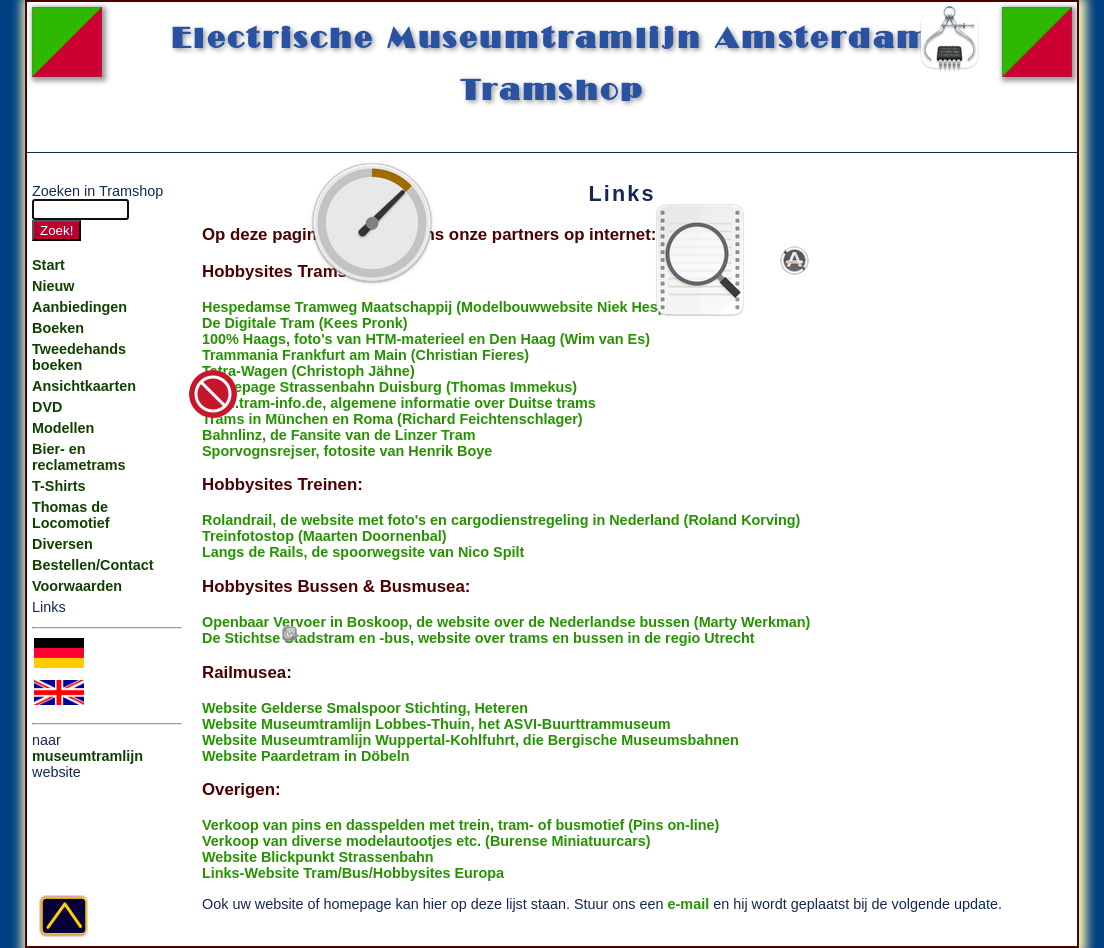  I want to click on open the log viewer application, so click(700, 260).